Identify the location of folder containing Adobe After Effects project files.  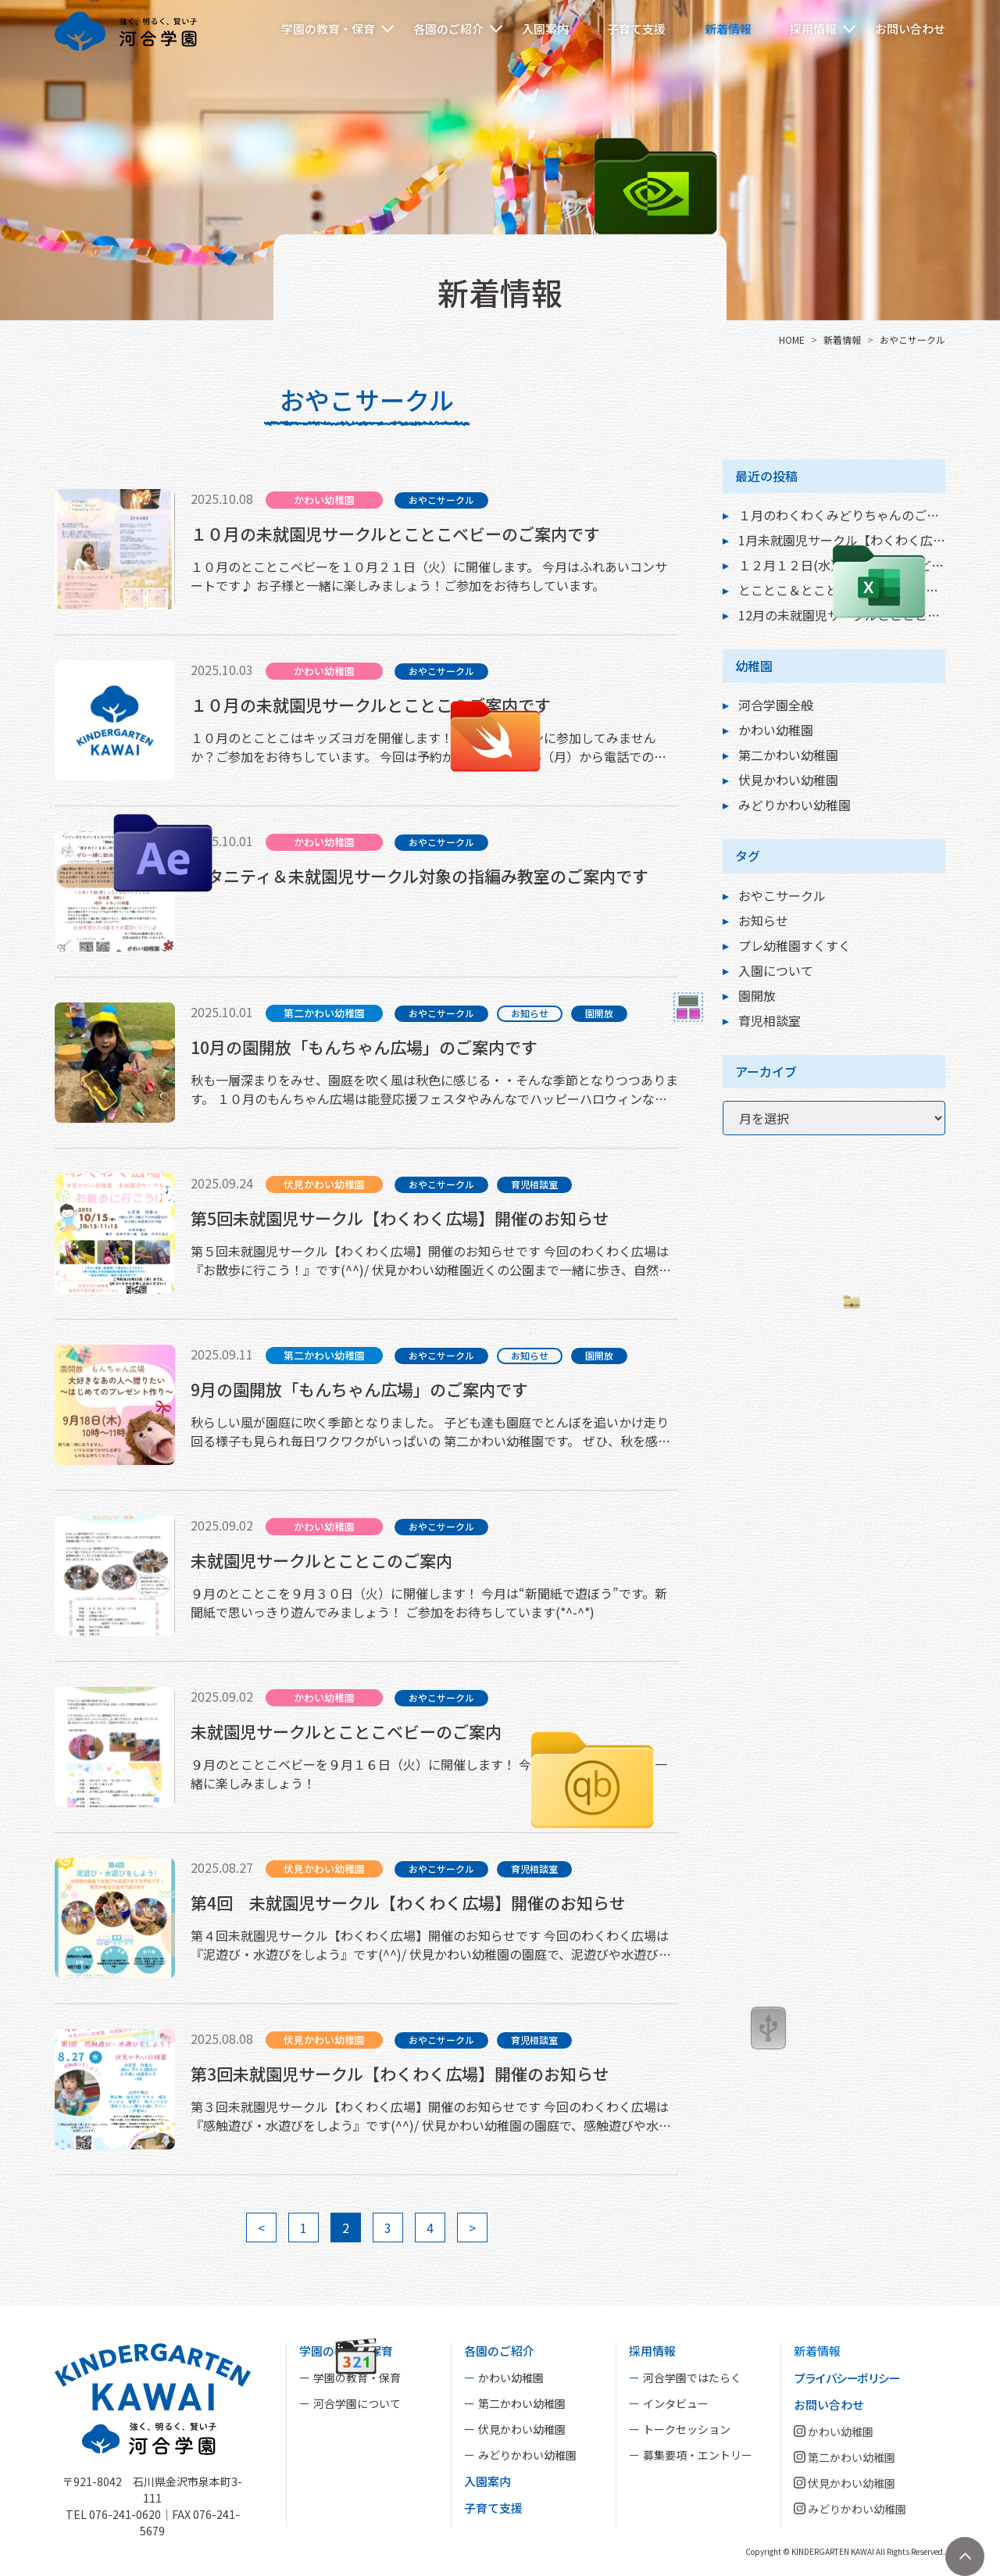
(162, 856).